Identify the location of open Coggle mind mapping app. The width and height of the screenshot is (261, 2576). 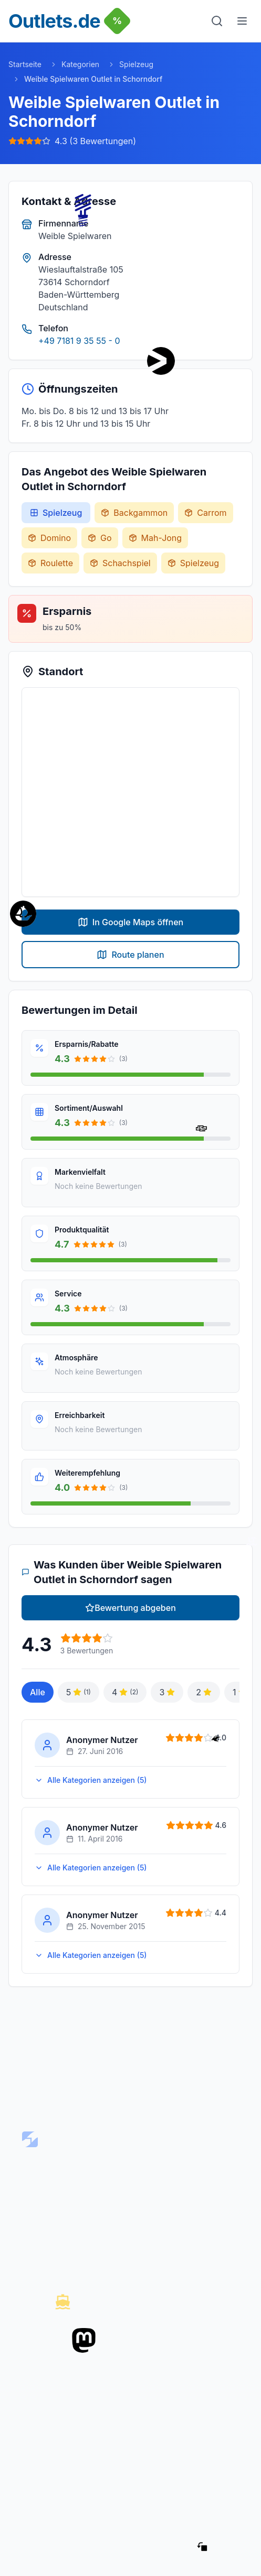
(30, 2139).